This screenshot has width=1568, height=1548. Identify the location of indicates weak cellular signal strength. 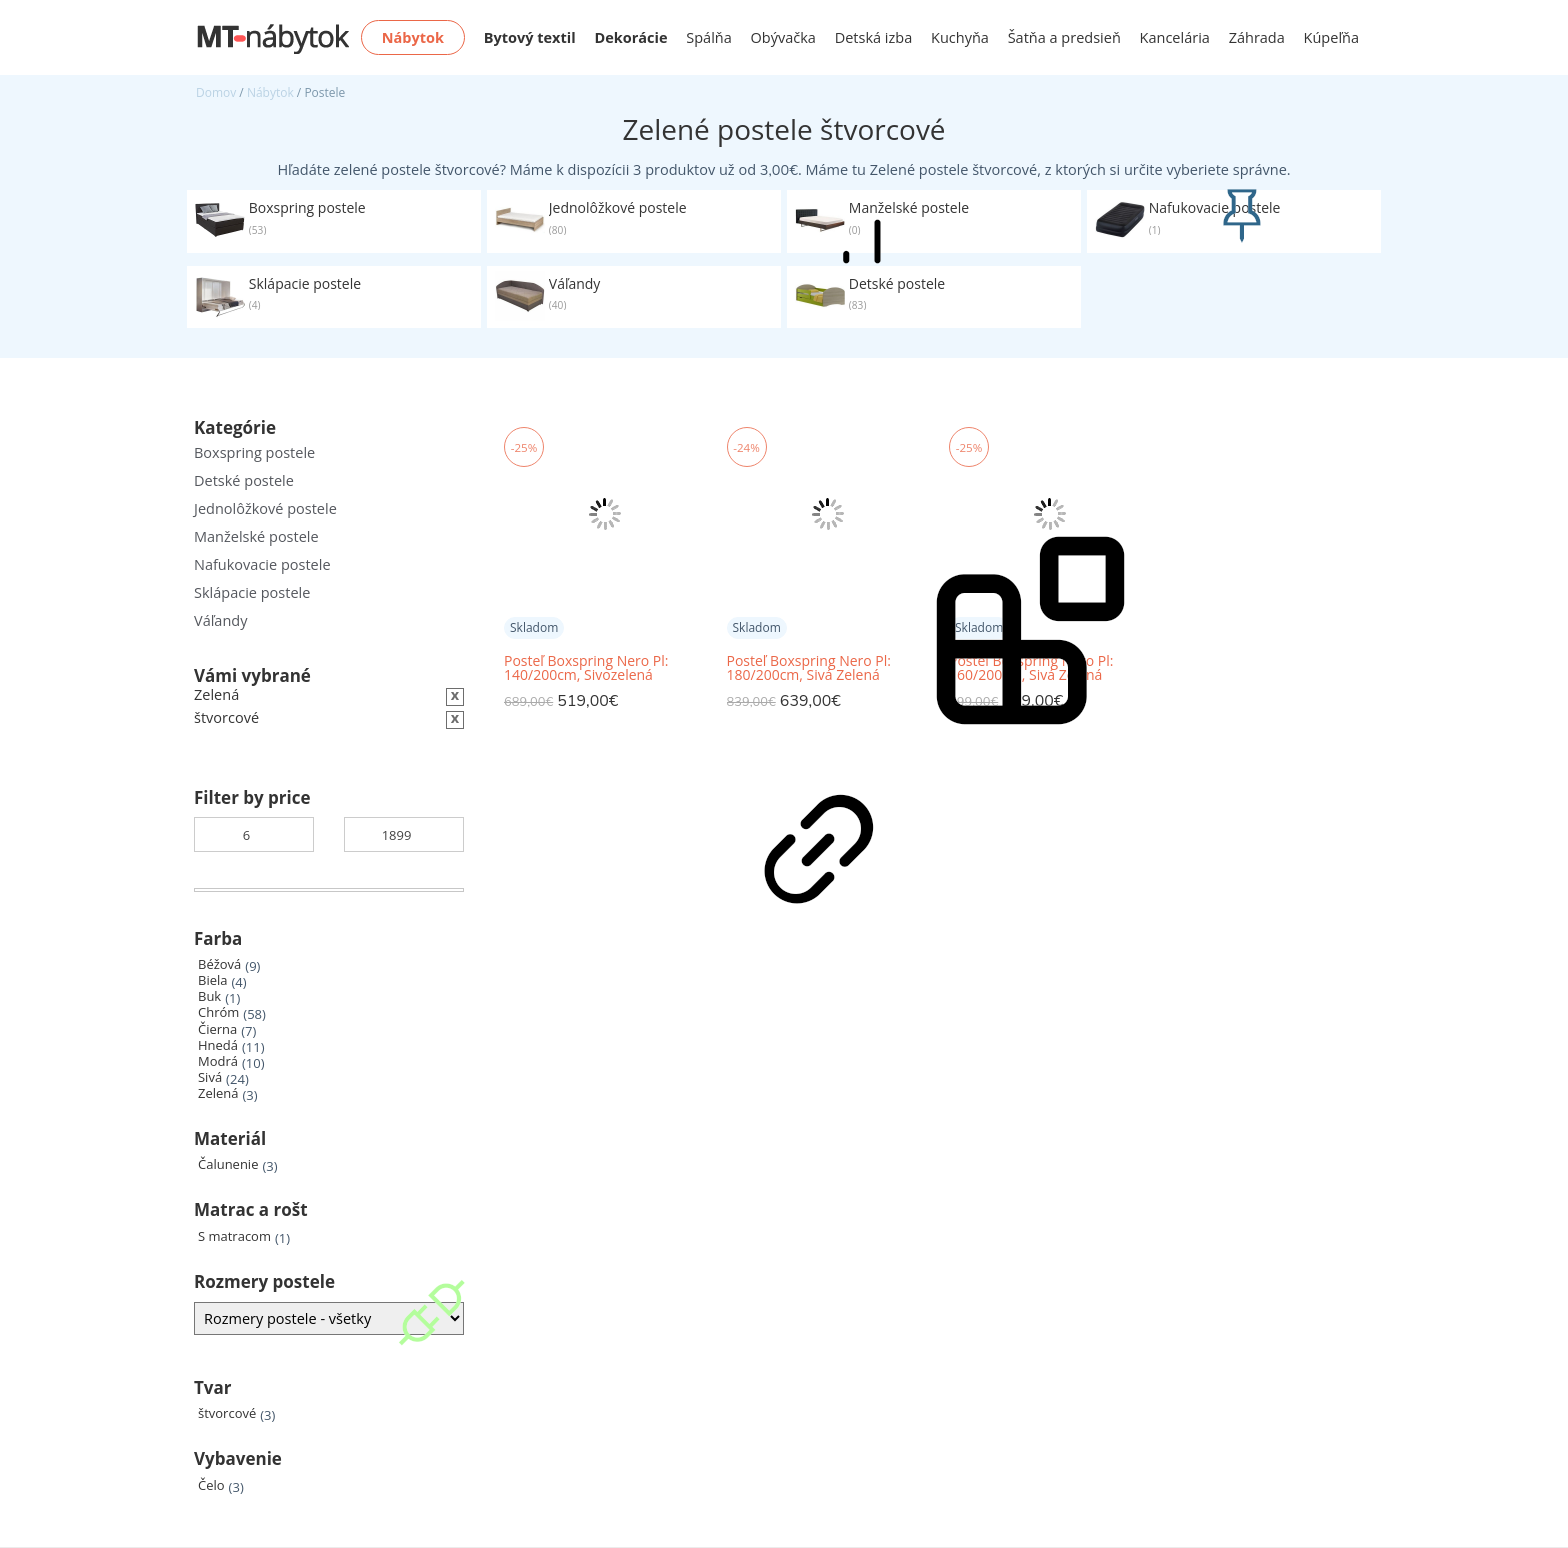
(915, 204).